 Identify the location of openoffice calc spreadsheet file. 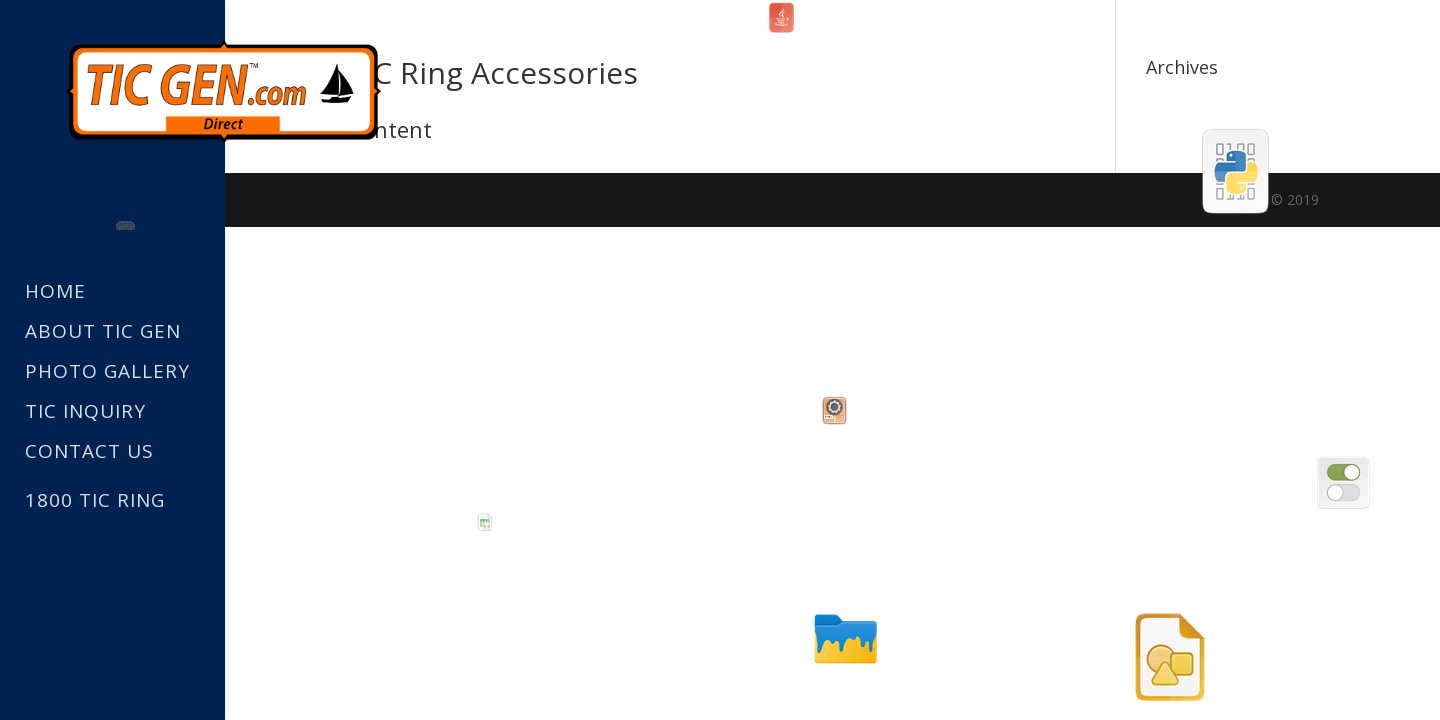
(485, 522).